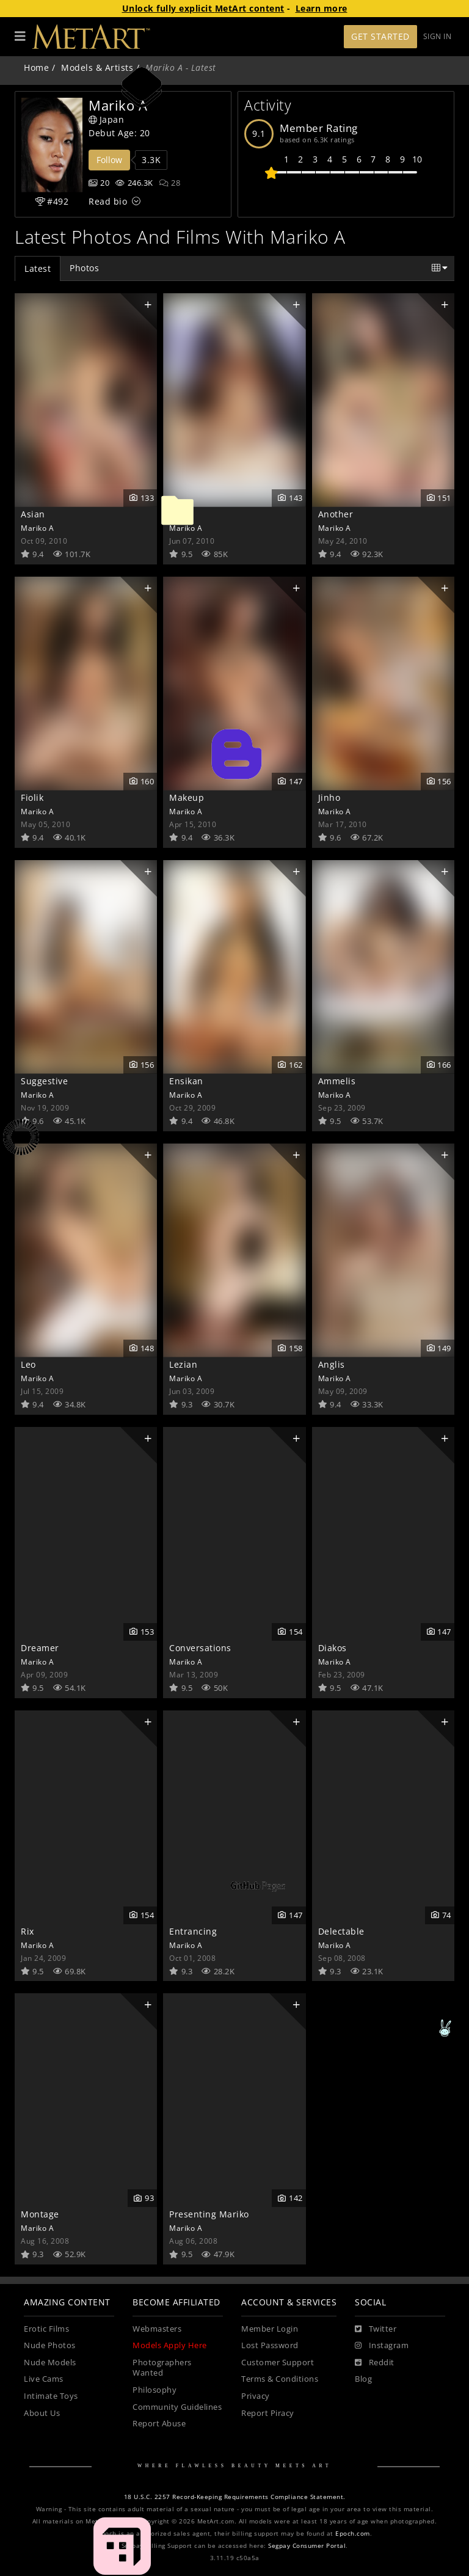 Image resolution: width=469 pixels, height=2576 pixels. Describe the element at coordinates (236, 754) in the screenshot. I see `open the Blogger app` at that location.